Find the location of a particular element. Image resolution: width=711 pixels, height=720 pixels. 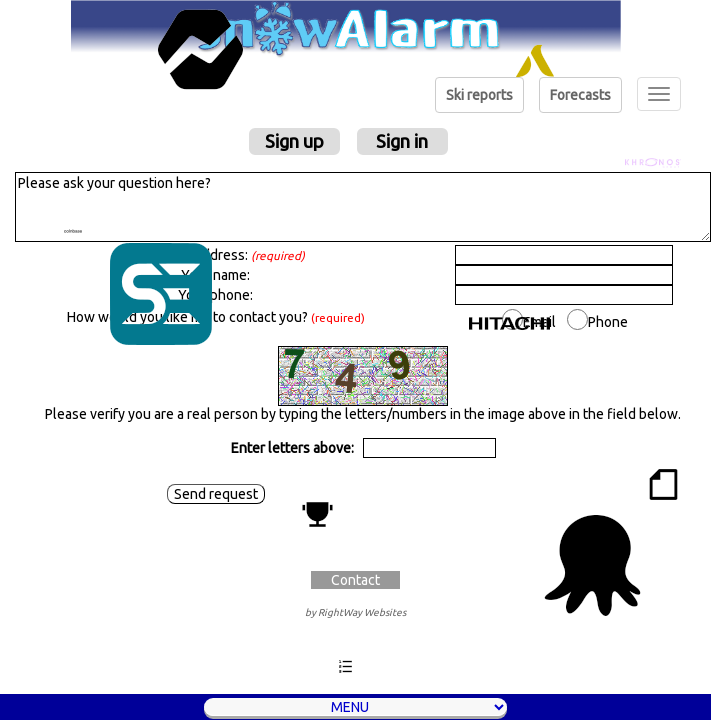

Octopus Deploy logo is located at coordinates (592, 565).